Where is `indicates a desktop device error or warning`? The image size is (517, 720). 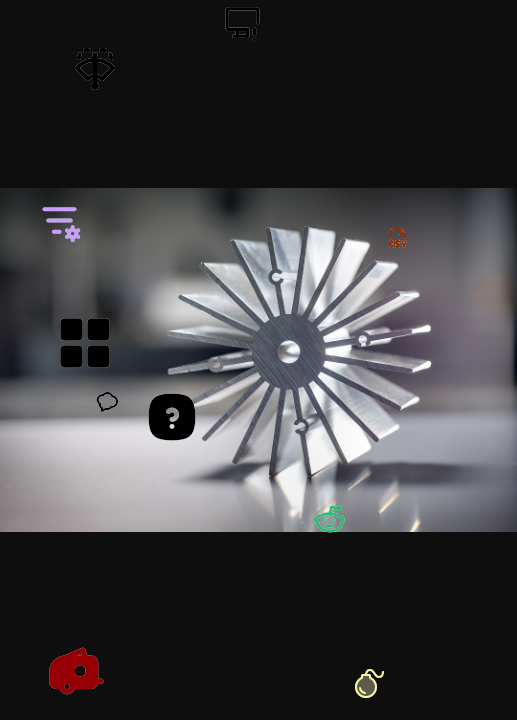 indicates a desktop device error or warning is located at coordinates (242, 22).